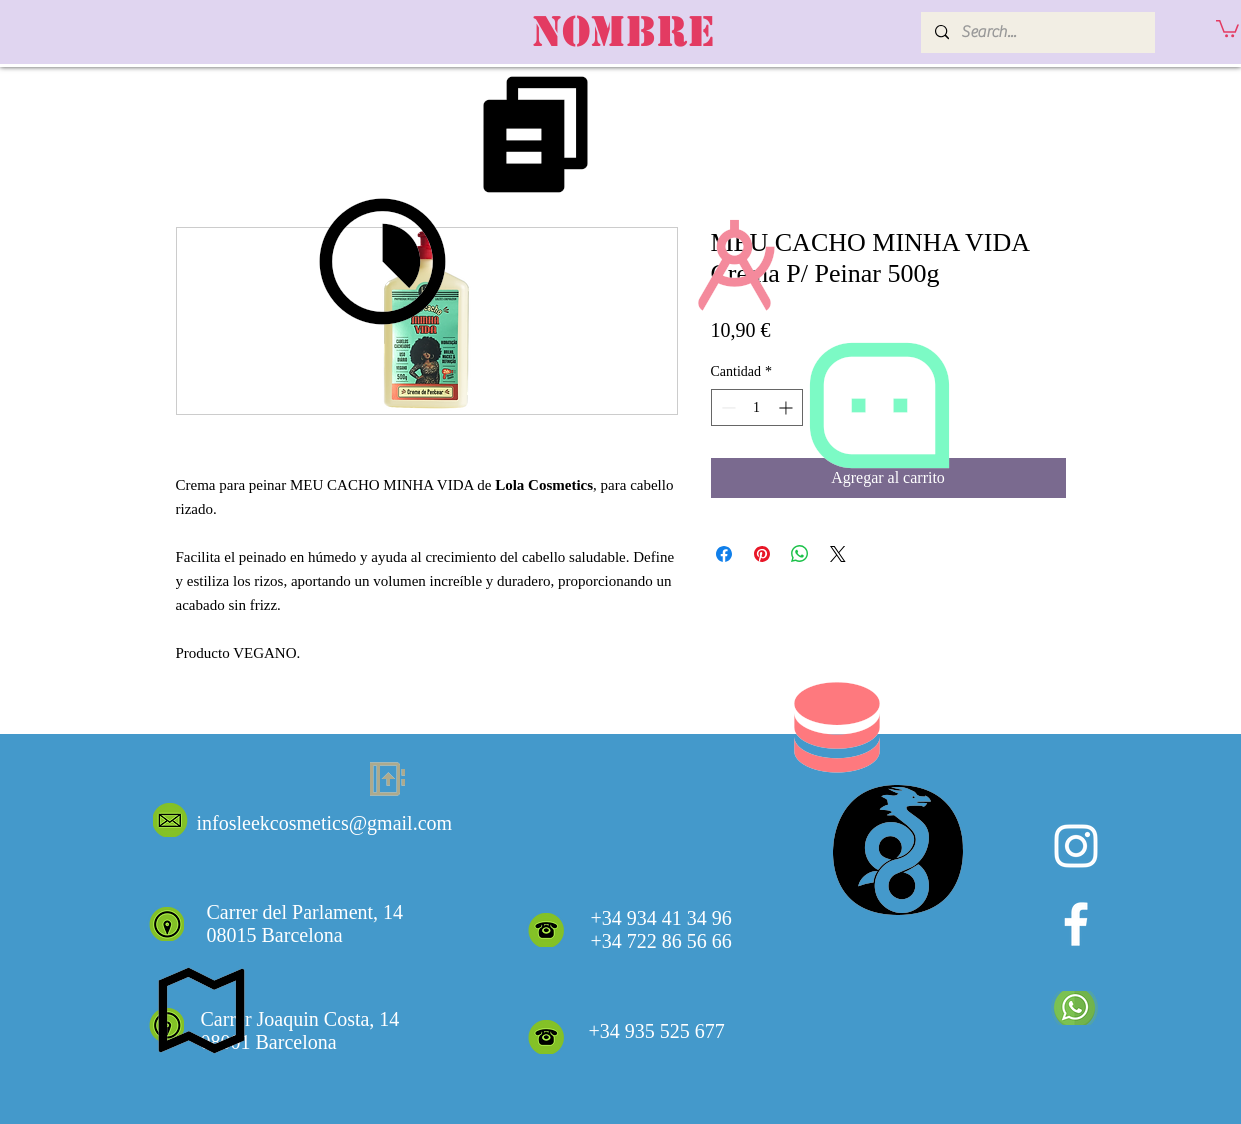 The height and width of the screenshot is (1124, 1241). Describe the element at coordinates (382, 261) in the screenshot. I see `indicates progress at approximately 25% completion` at that location.